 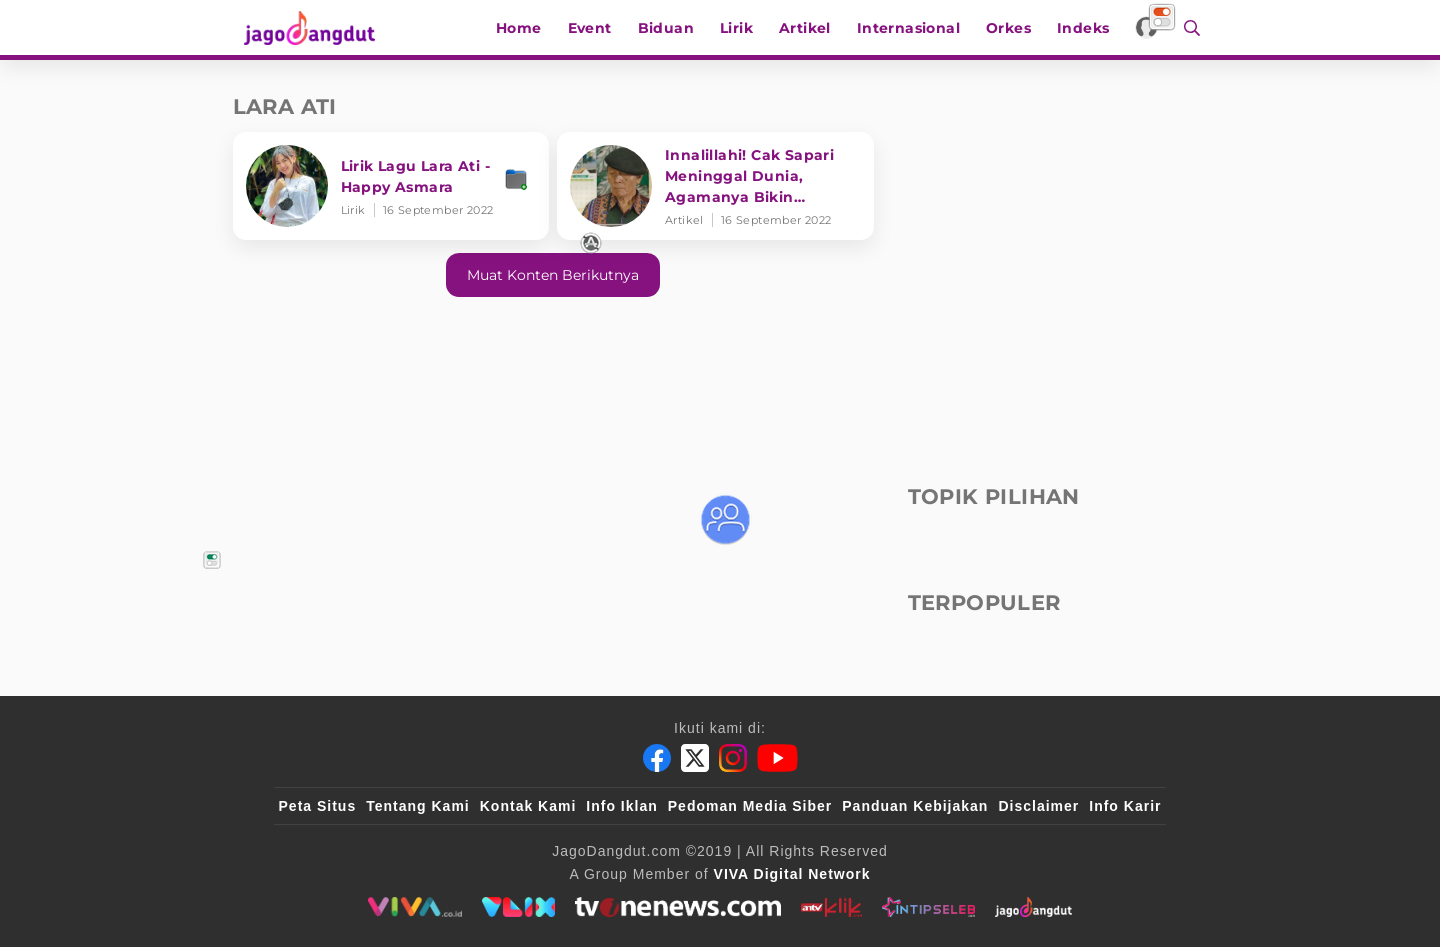 I want to click on check for system software updates, so click(x=591, y=243).